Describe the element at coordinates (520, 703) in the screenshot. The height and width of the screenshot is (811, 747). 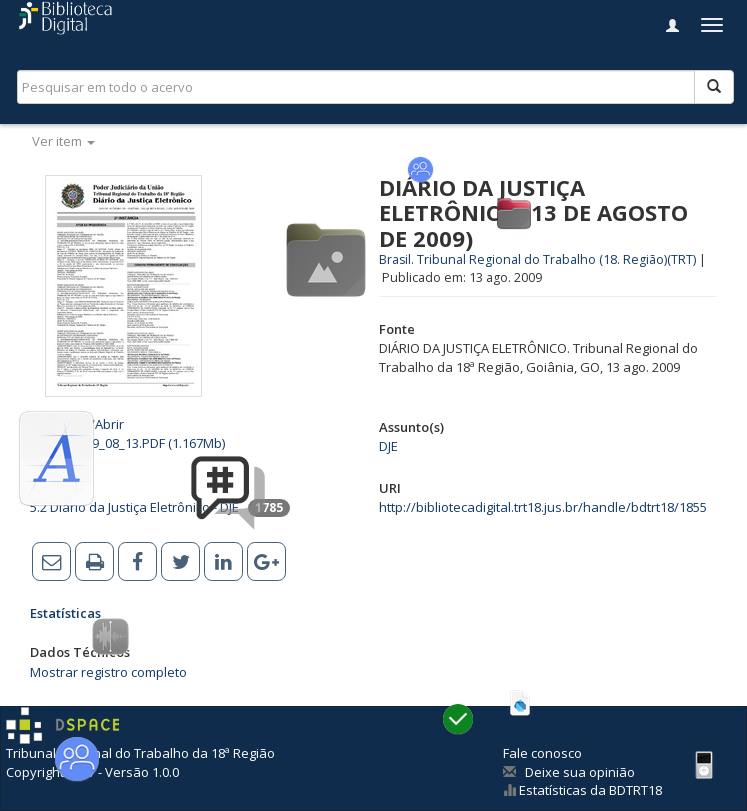
I see `dart programming language source file` at that location.